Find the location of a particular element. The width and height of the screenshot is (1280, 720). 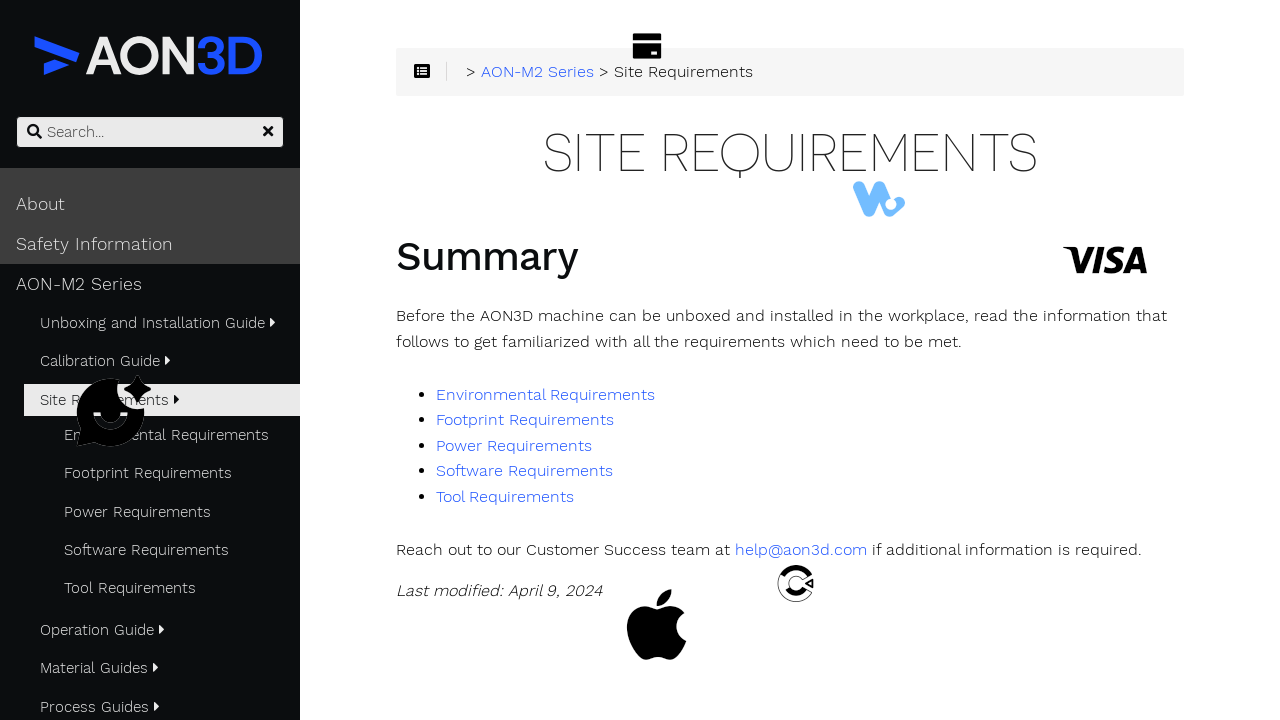

pay with visa card is located at coordinates (1105, 260).